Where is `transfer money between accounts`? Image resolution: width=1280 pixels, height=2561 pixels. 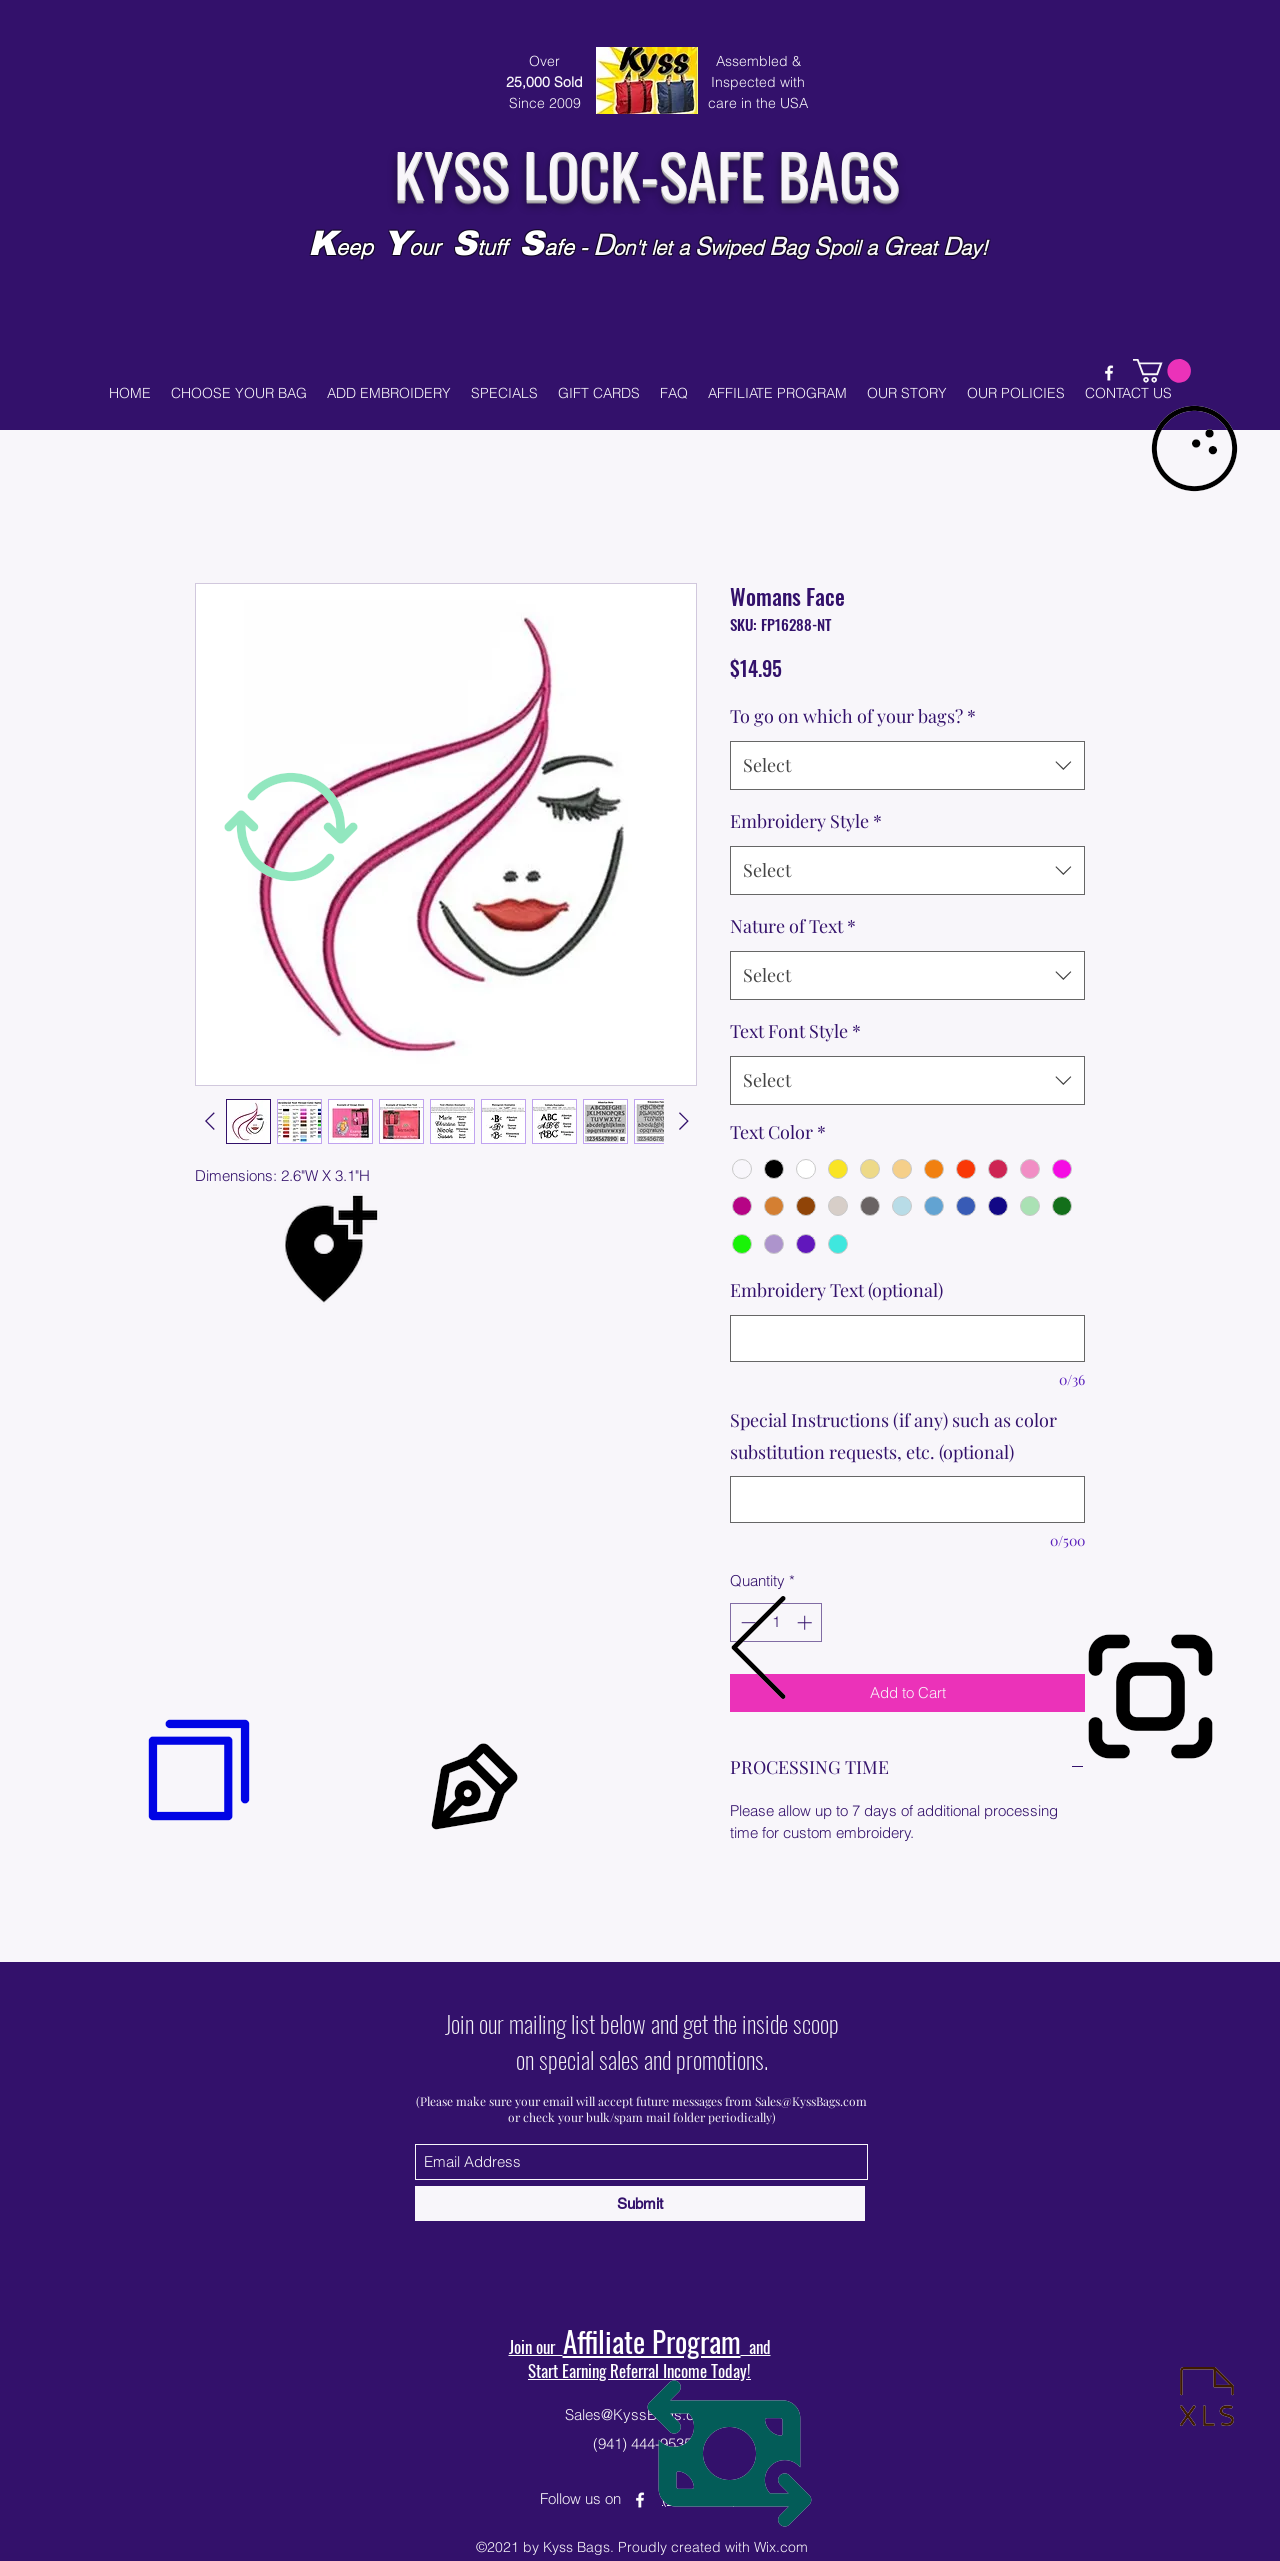
transfer money between accounts is located at coordinates (729, 2453).